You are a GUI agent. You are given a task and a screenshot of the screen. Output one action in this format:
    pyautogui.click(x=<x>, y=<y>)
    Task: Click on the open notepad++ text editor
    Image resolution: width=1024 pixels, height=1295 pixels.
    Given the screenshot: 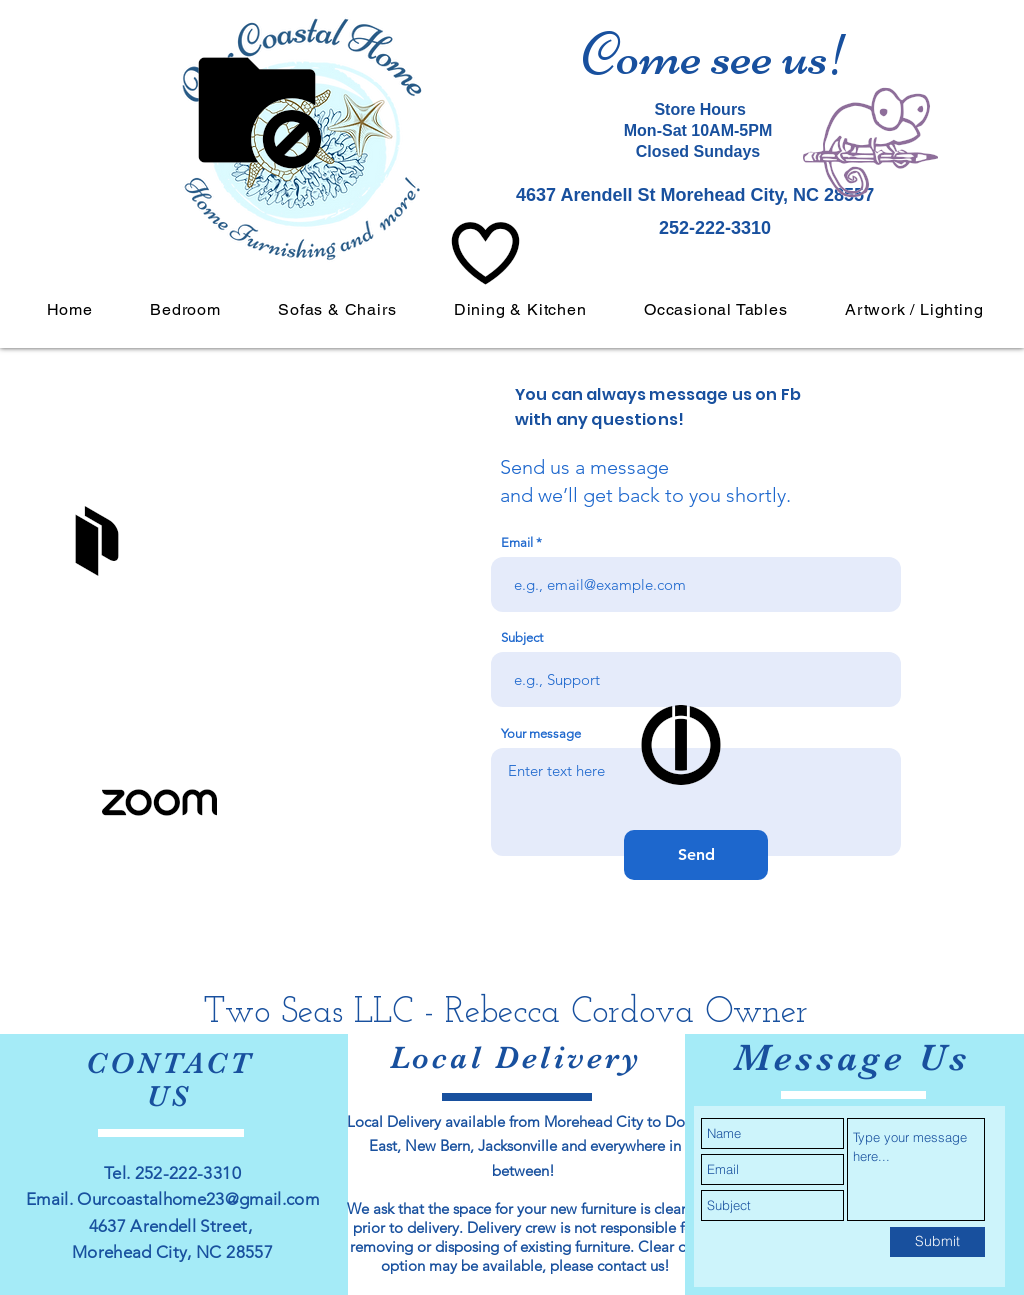 What is the action you would take?
    pyautogui.click(x=870, y=142)
    